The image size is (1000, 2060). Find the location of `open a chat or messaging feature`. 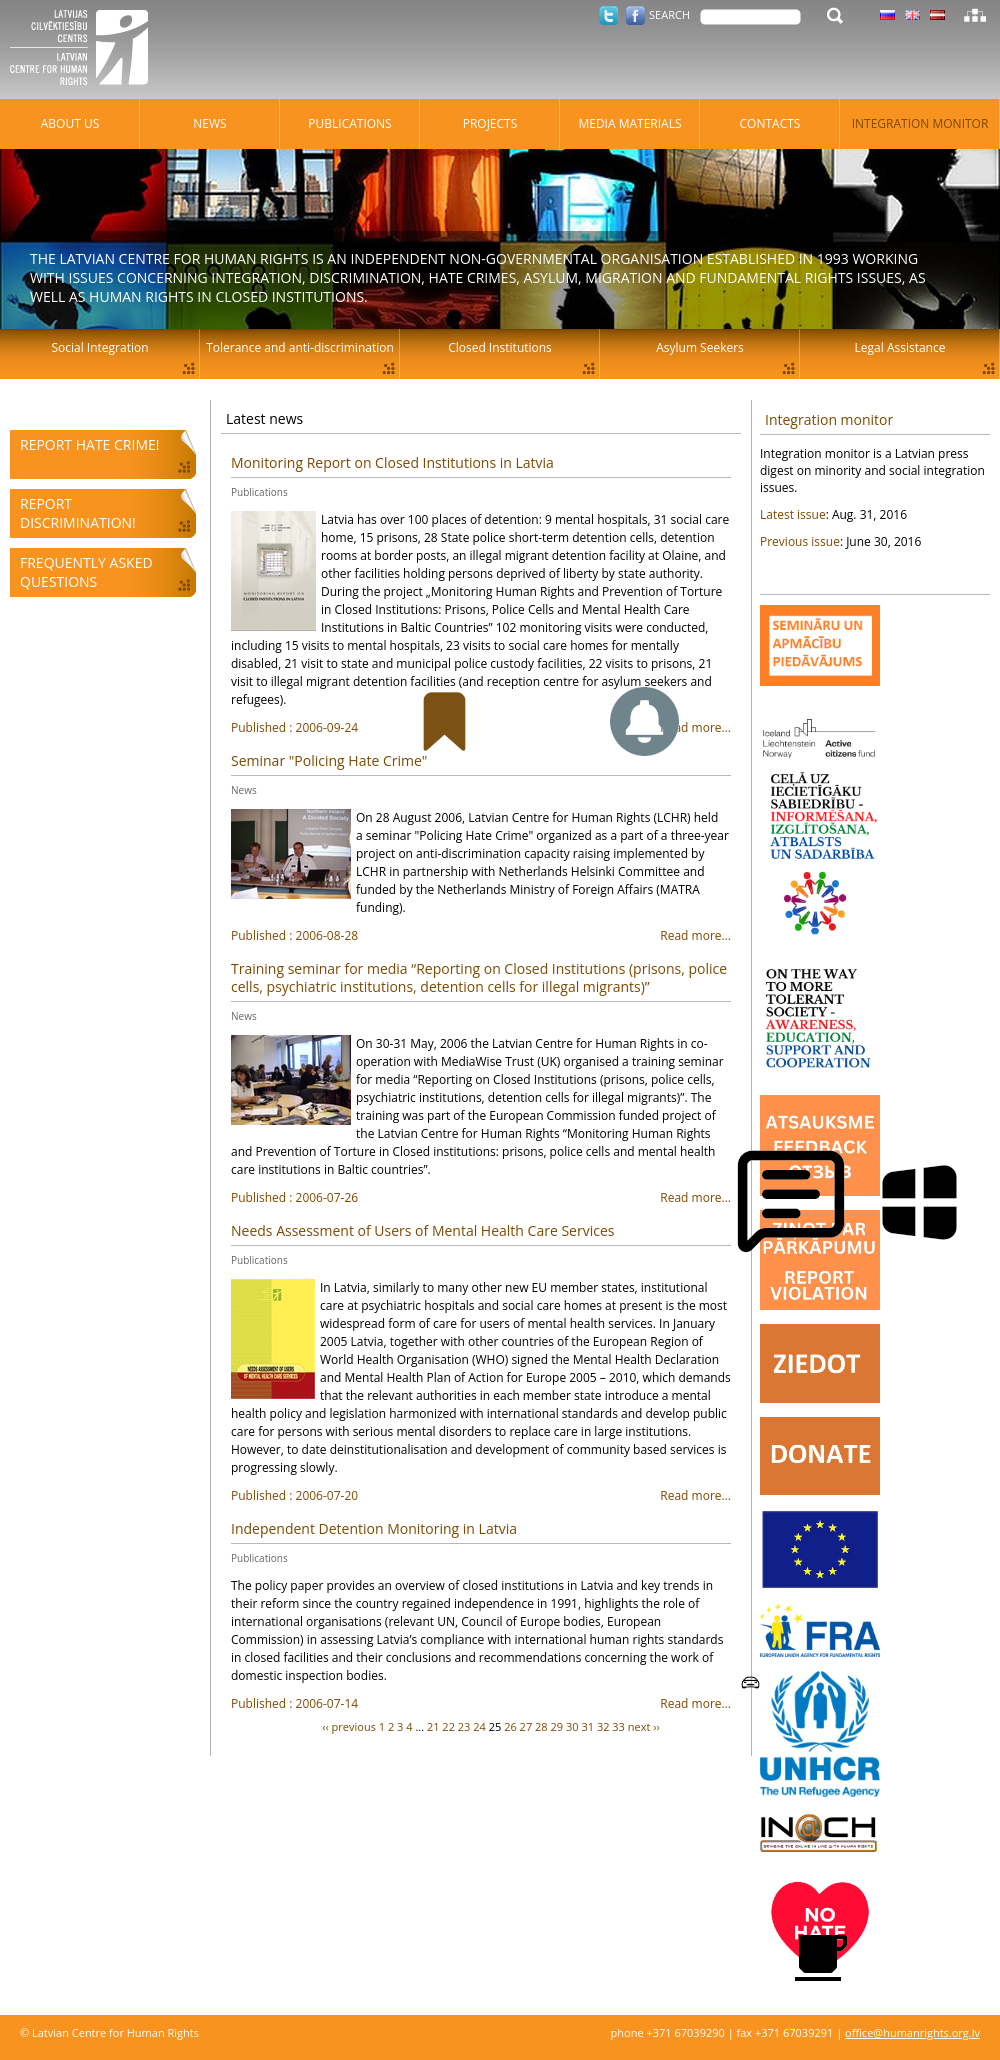

open a chat or messaging feature is located at coordinates (791, 1199).